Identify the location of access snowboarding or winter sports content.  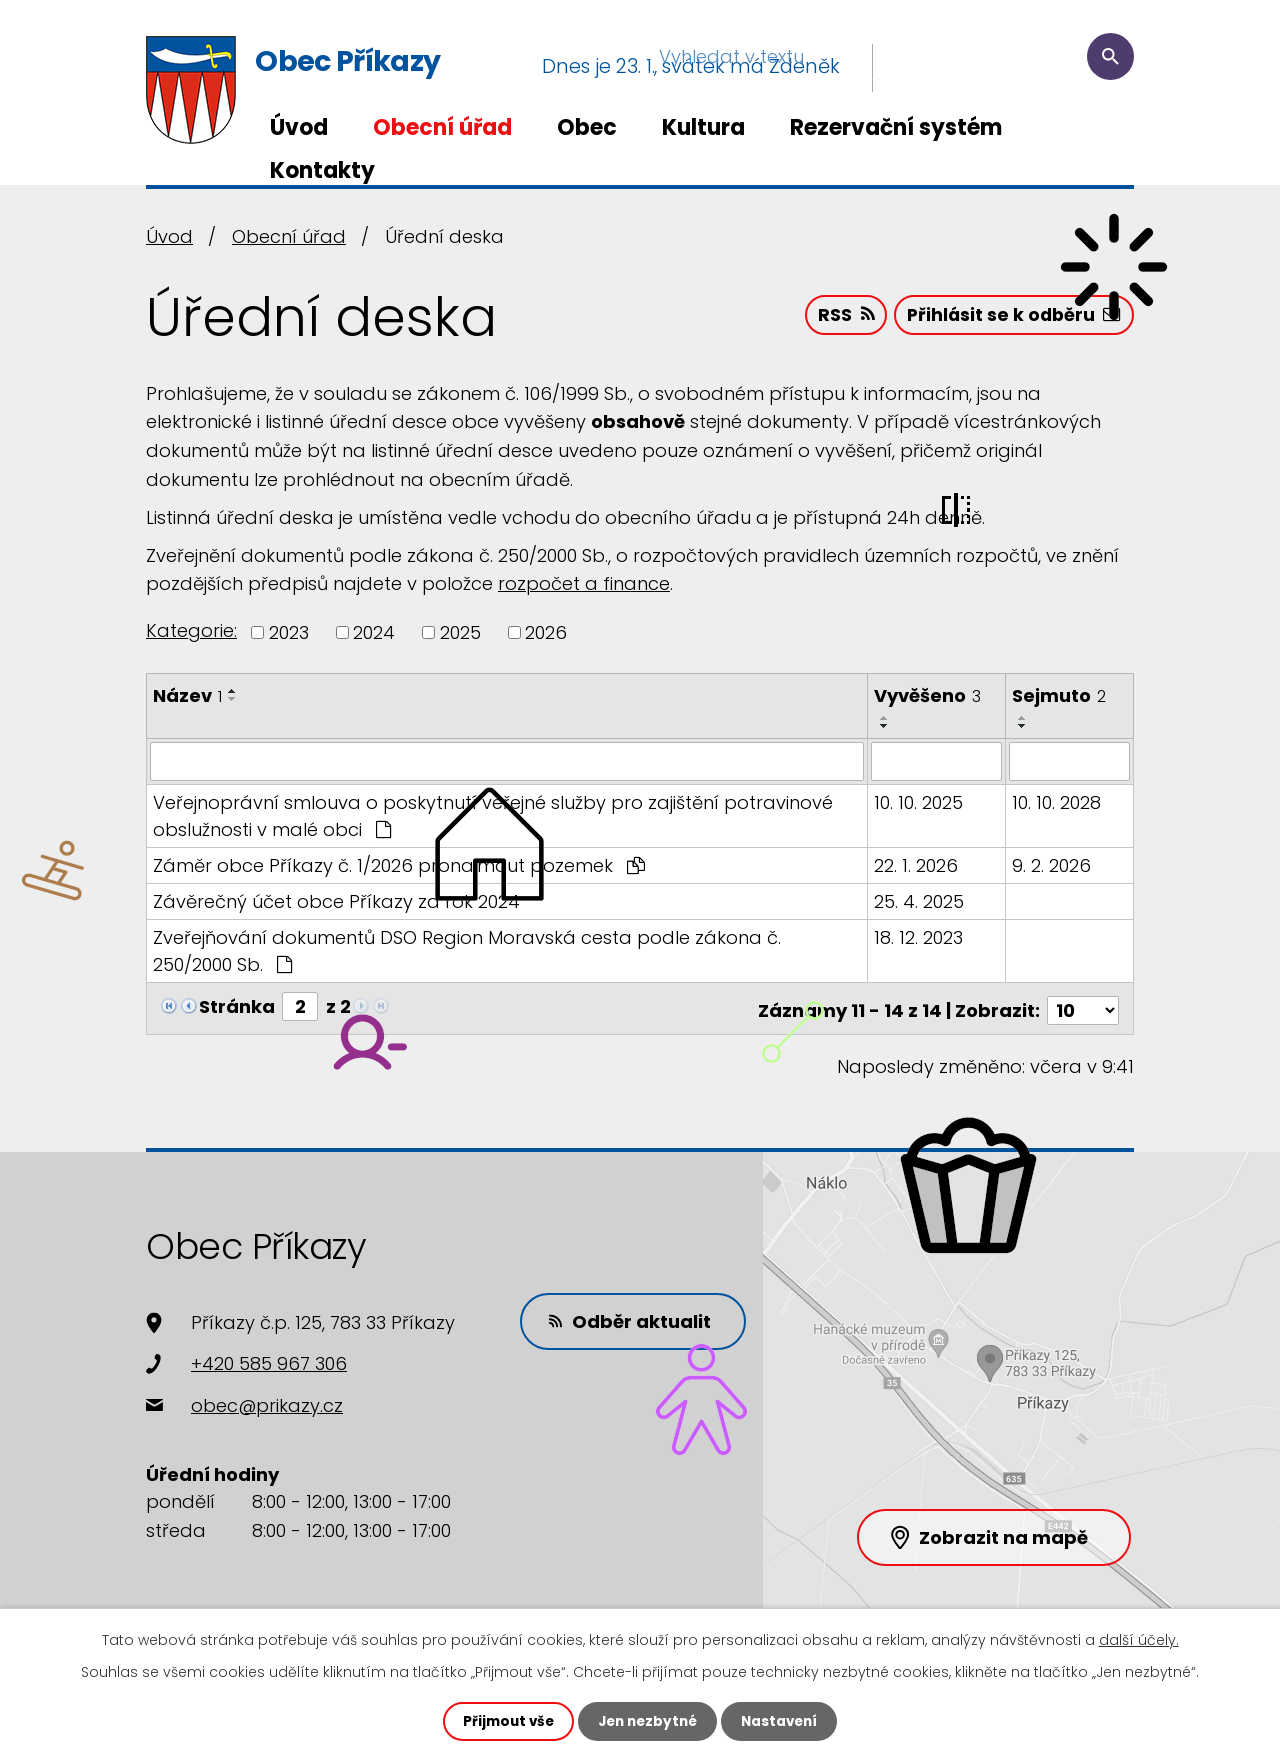
(56, 870).